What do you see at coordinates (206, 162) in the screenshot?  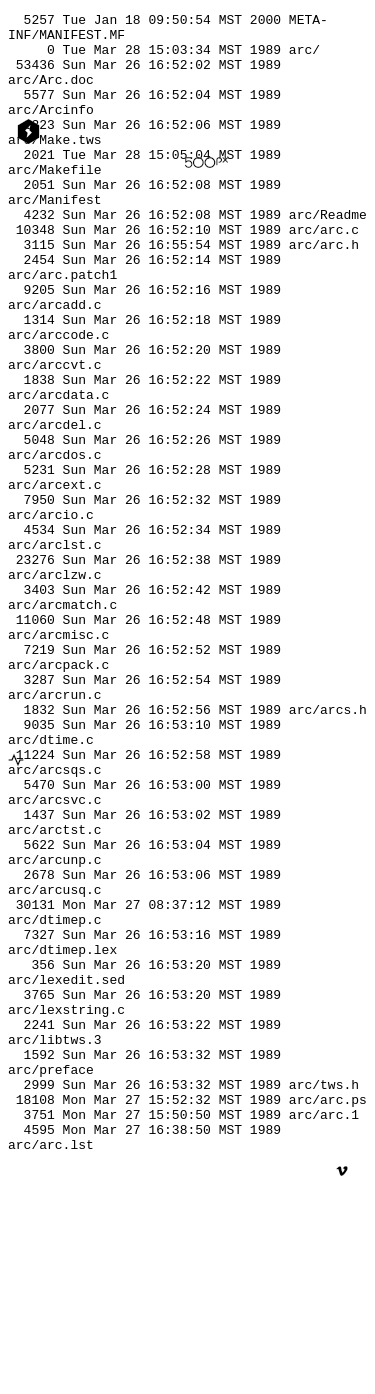 I see `open the 500px photography platform` at bounding box center [206, 162].